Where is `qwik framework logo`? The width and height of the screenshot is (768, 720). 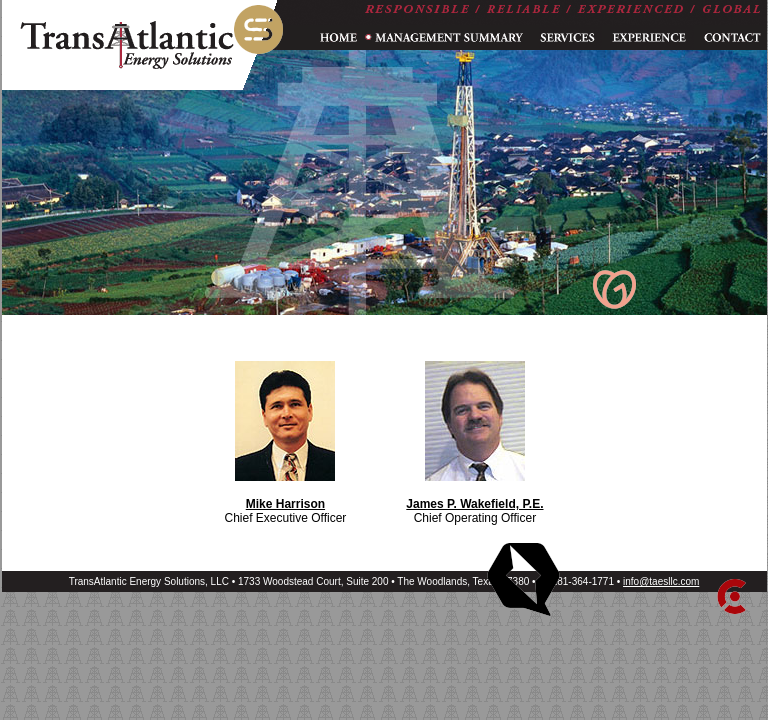 qwik framework logo is located at coordinates (523, 579).